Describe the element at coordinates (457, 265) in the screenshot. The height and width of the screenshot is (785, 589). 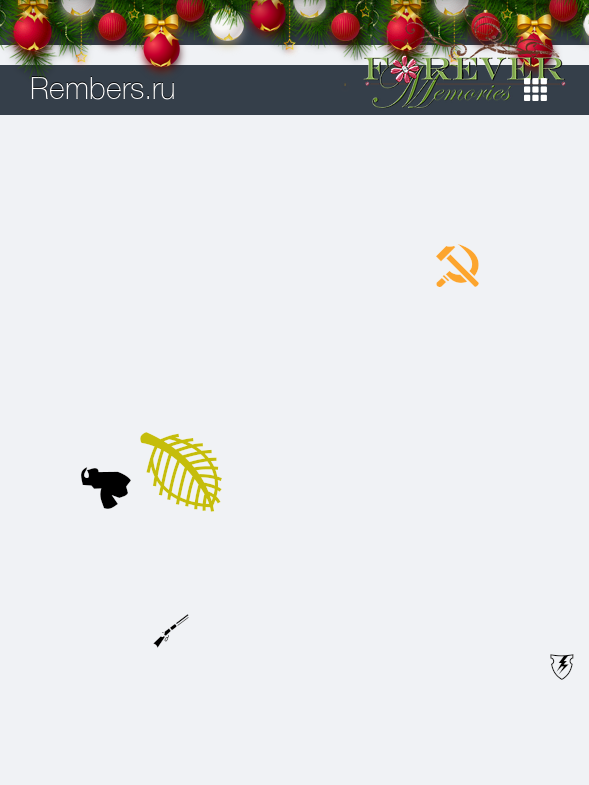
I see `communist or socialist themed content or game faction` at that location.